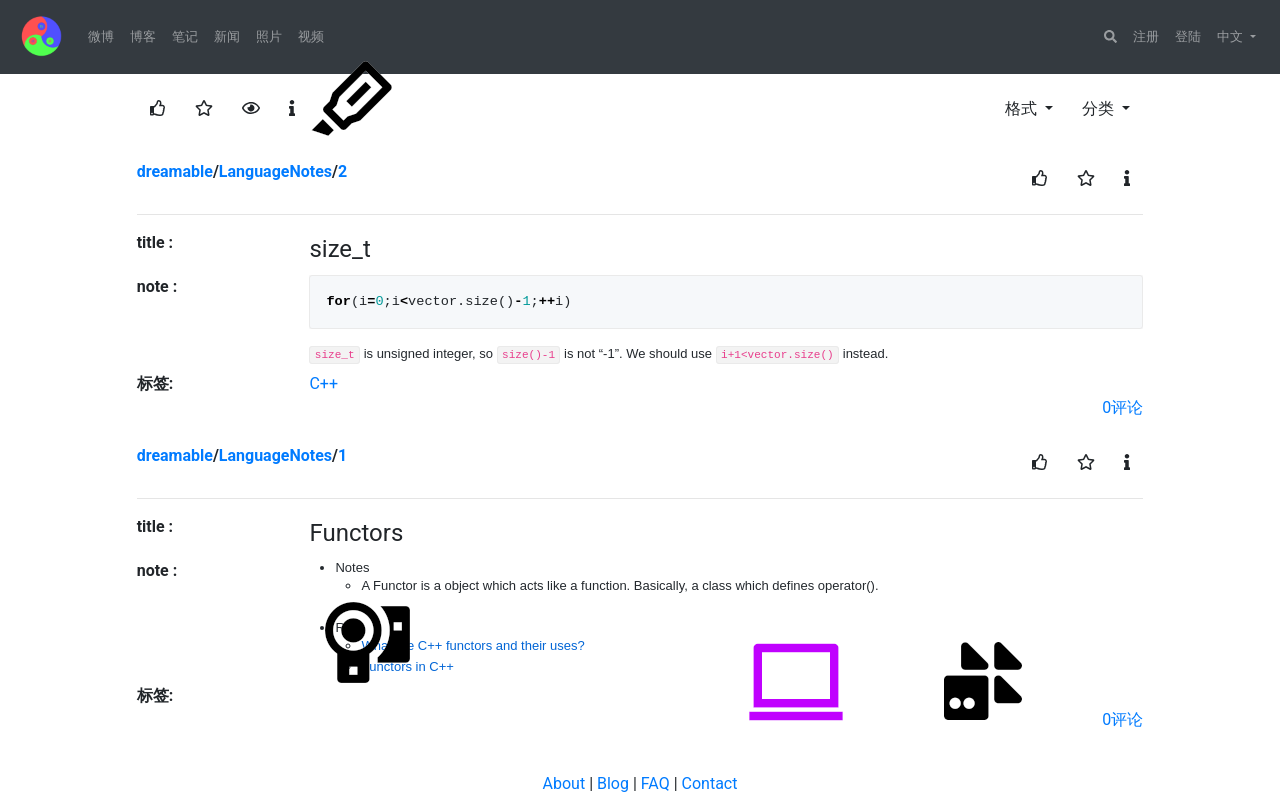  Describe the element at coordinates (369, 642) in the screenshot. I see `access DV camcorder or digital video settings` at that location.